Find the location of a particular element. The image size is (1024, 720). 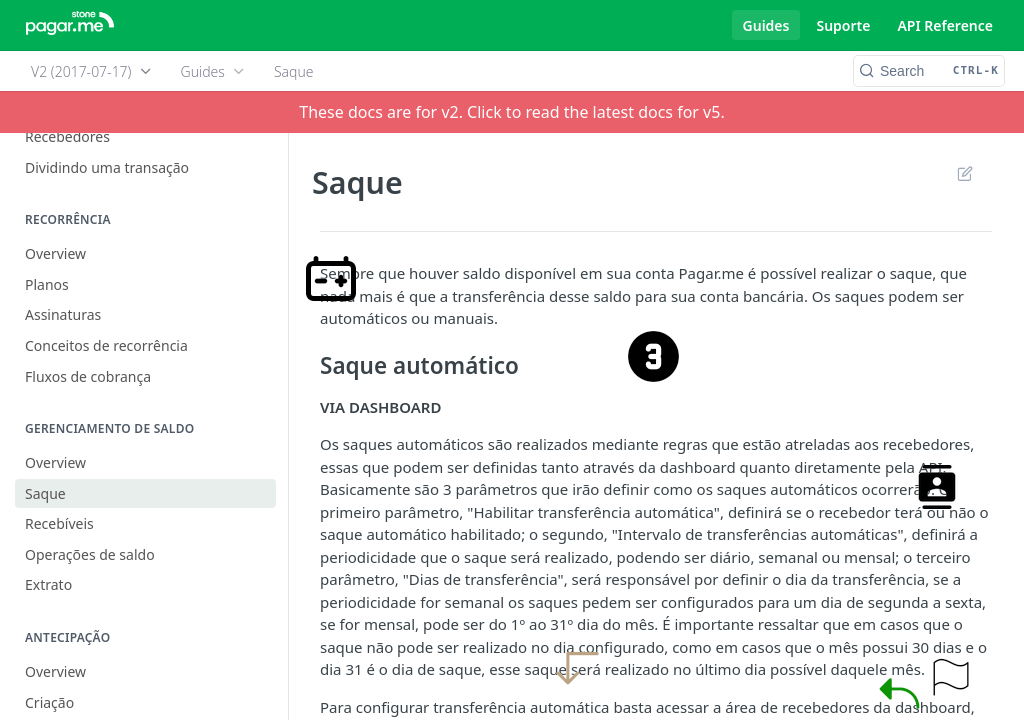

reply to a message is located at coordinates (899, 693).